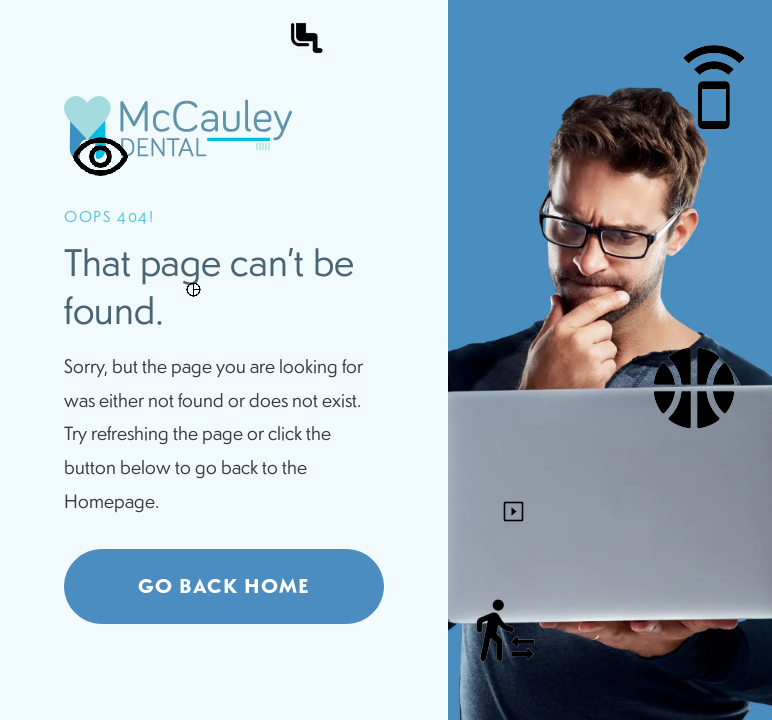 This screenshot has width=772, height=720. What do you see at coordinates (100, 156) in the screenshot?
I see `toggle password visibility` at bounding box center [100, 156].